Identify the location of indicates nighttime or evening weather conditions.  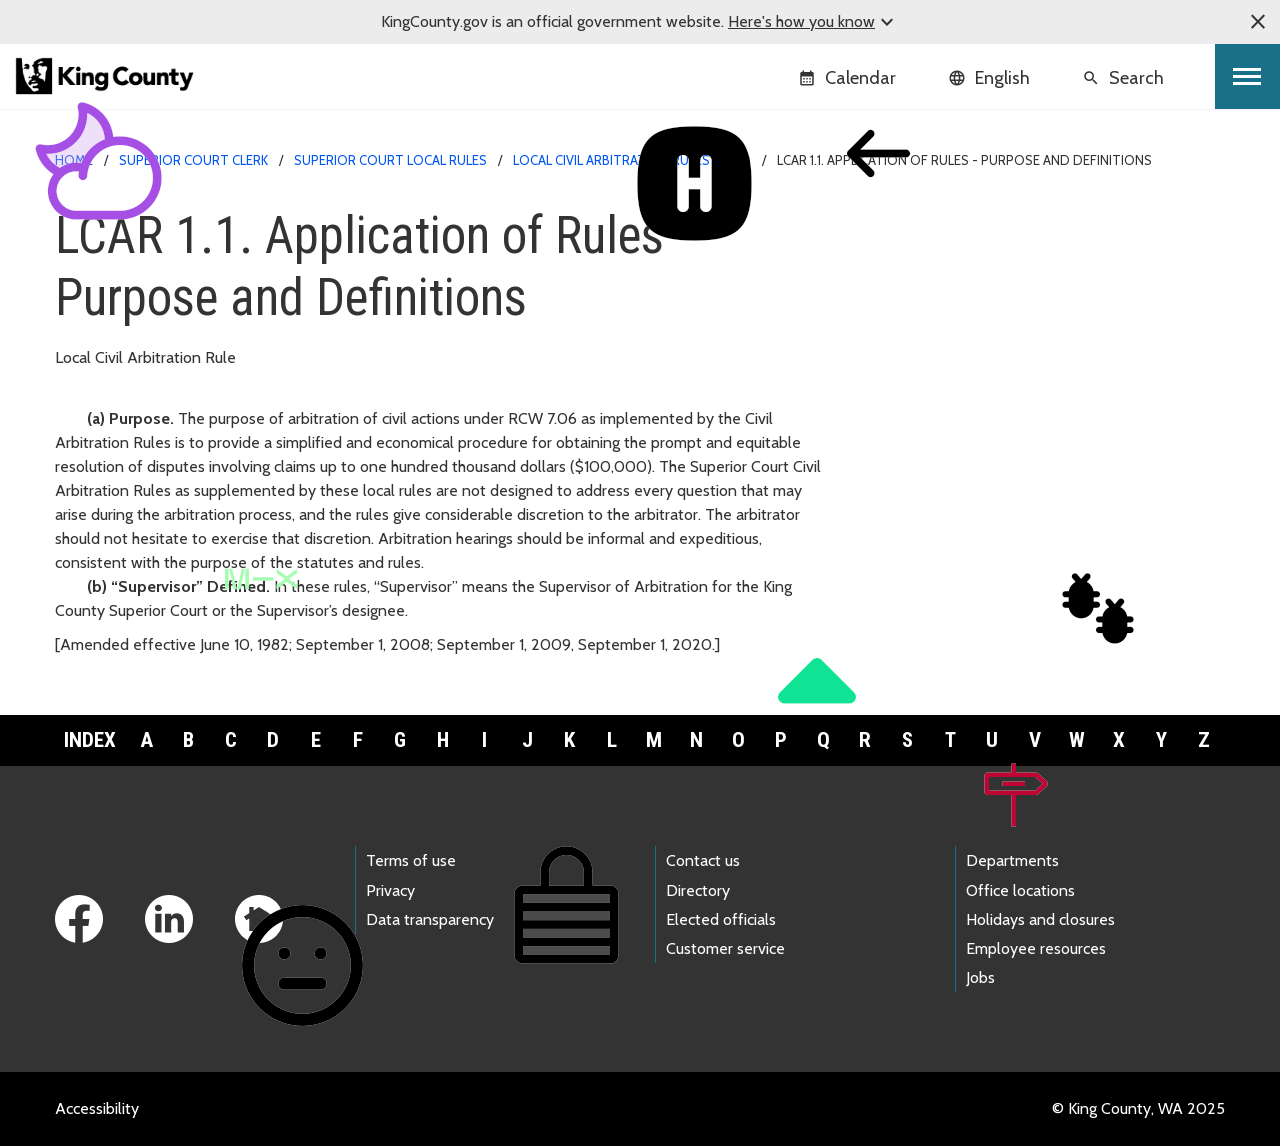
(96, 167).